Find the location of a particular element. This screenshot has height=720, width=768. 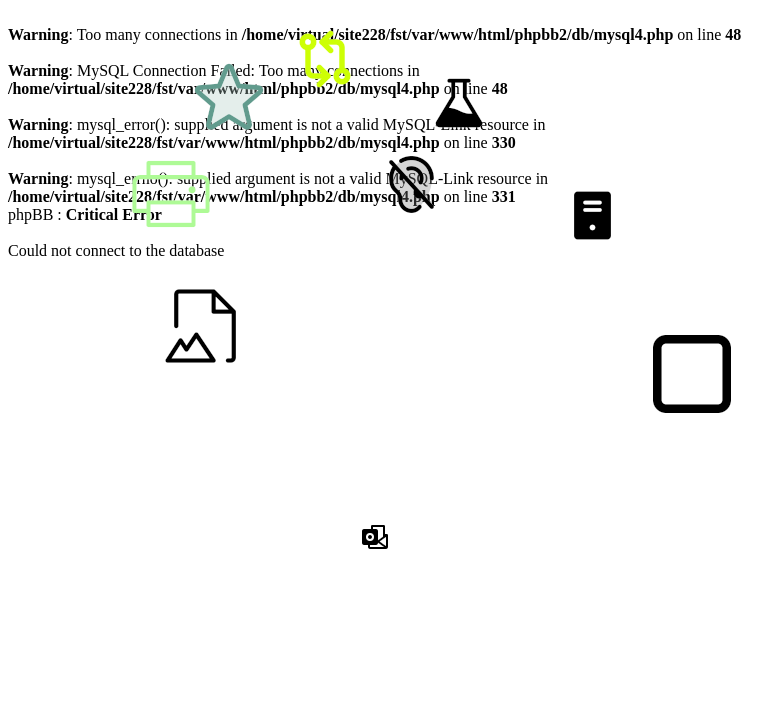

open Microsoft Outlook email app is located at coordinates (375, 537).